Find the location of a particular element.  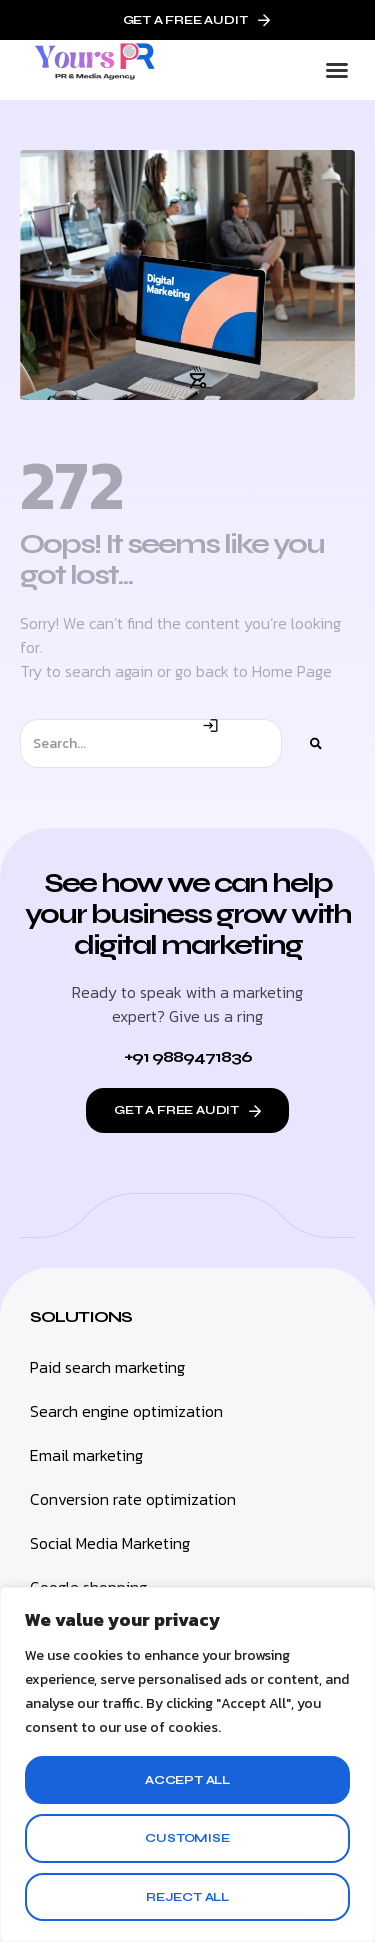

log in to your account is located at coordinates (210, 725).